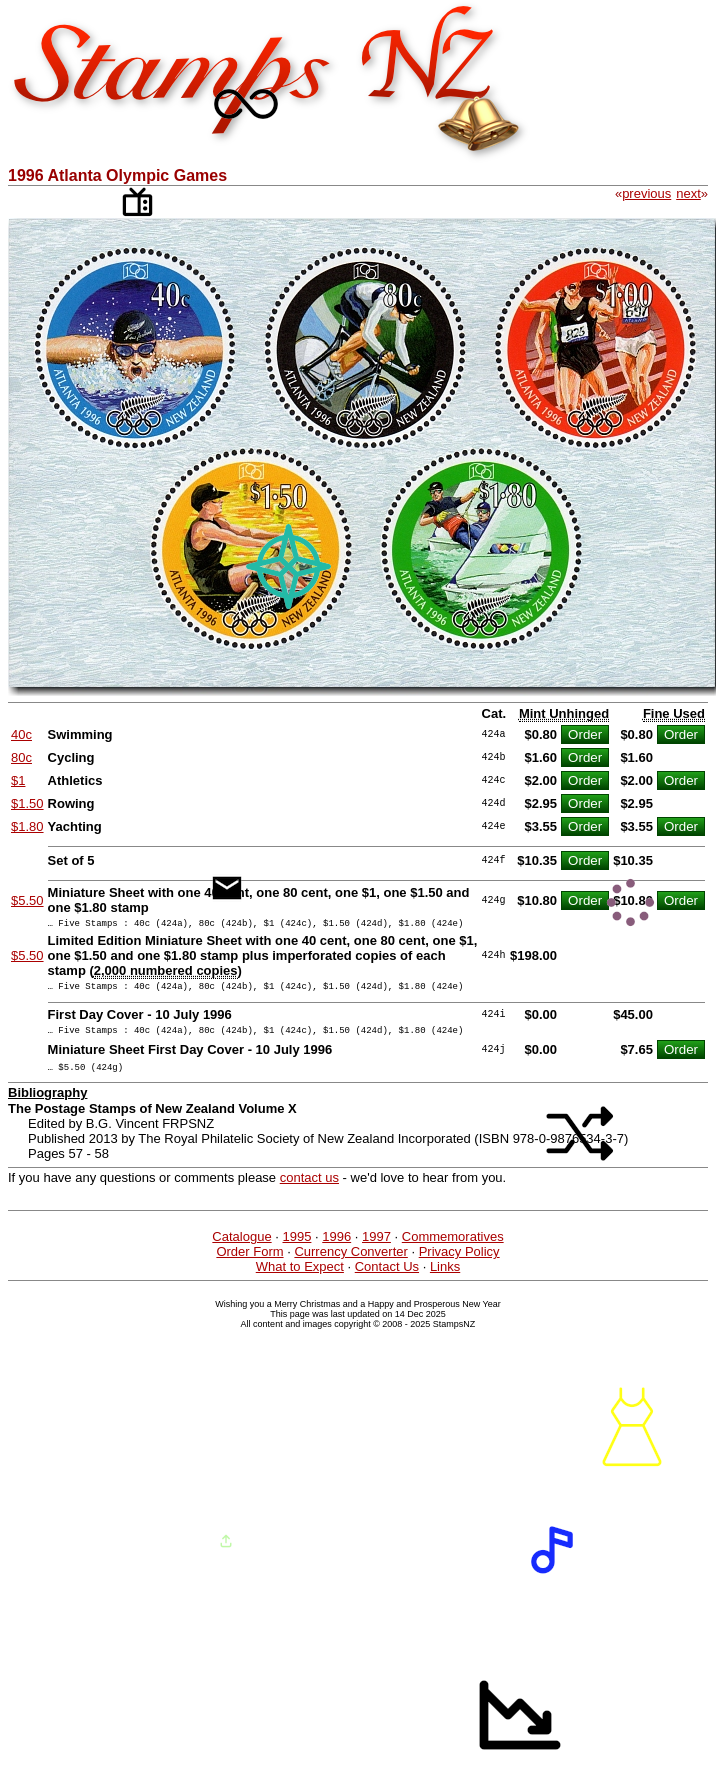 The width and height of the screenshot is (716, 1777). Describe the element at coordinates (578, 1133) in the screenshot. I see `shuffle or randomize playback order` at that location.